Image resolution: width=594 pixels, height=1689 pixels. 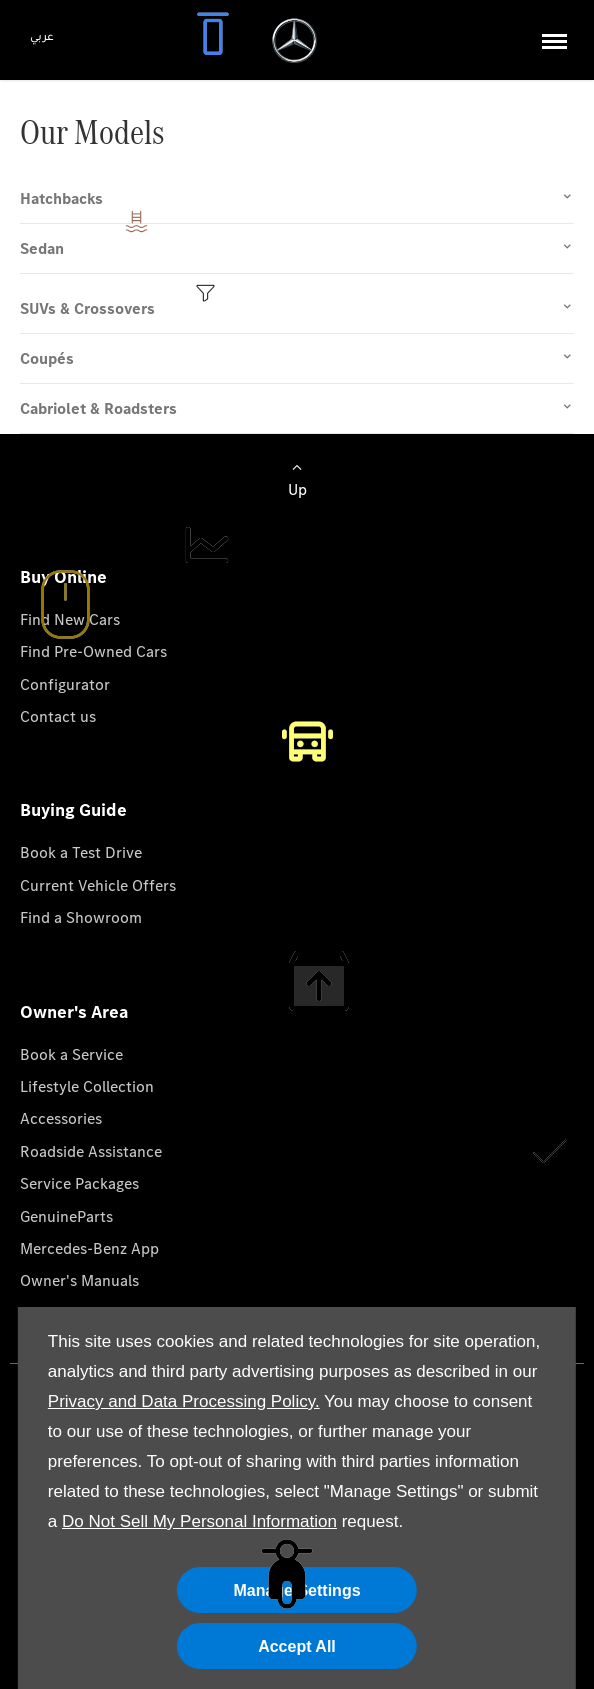 I want to click on view swimming pool amenities, so click(x=136, y=221).